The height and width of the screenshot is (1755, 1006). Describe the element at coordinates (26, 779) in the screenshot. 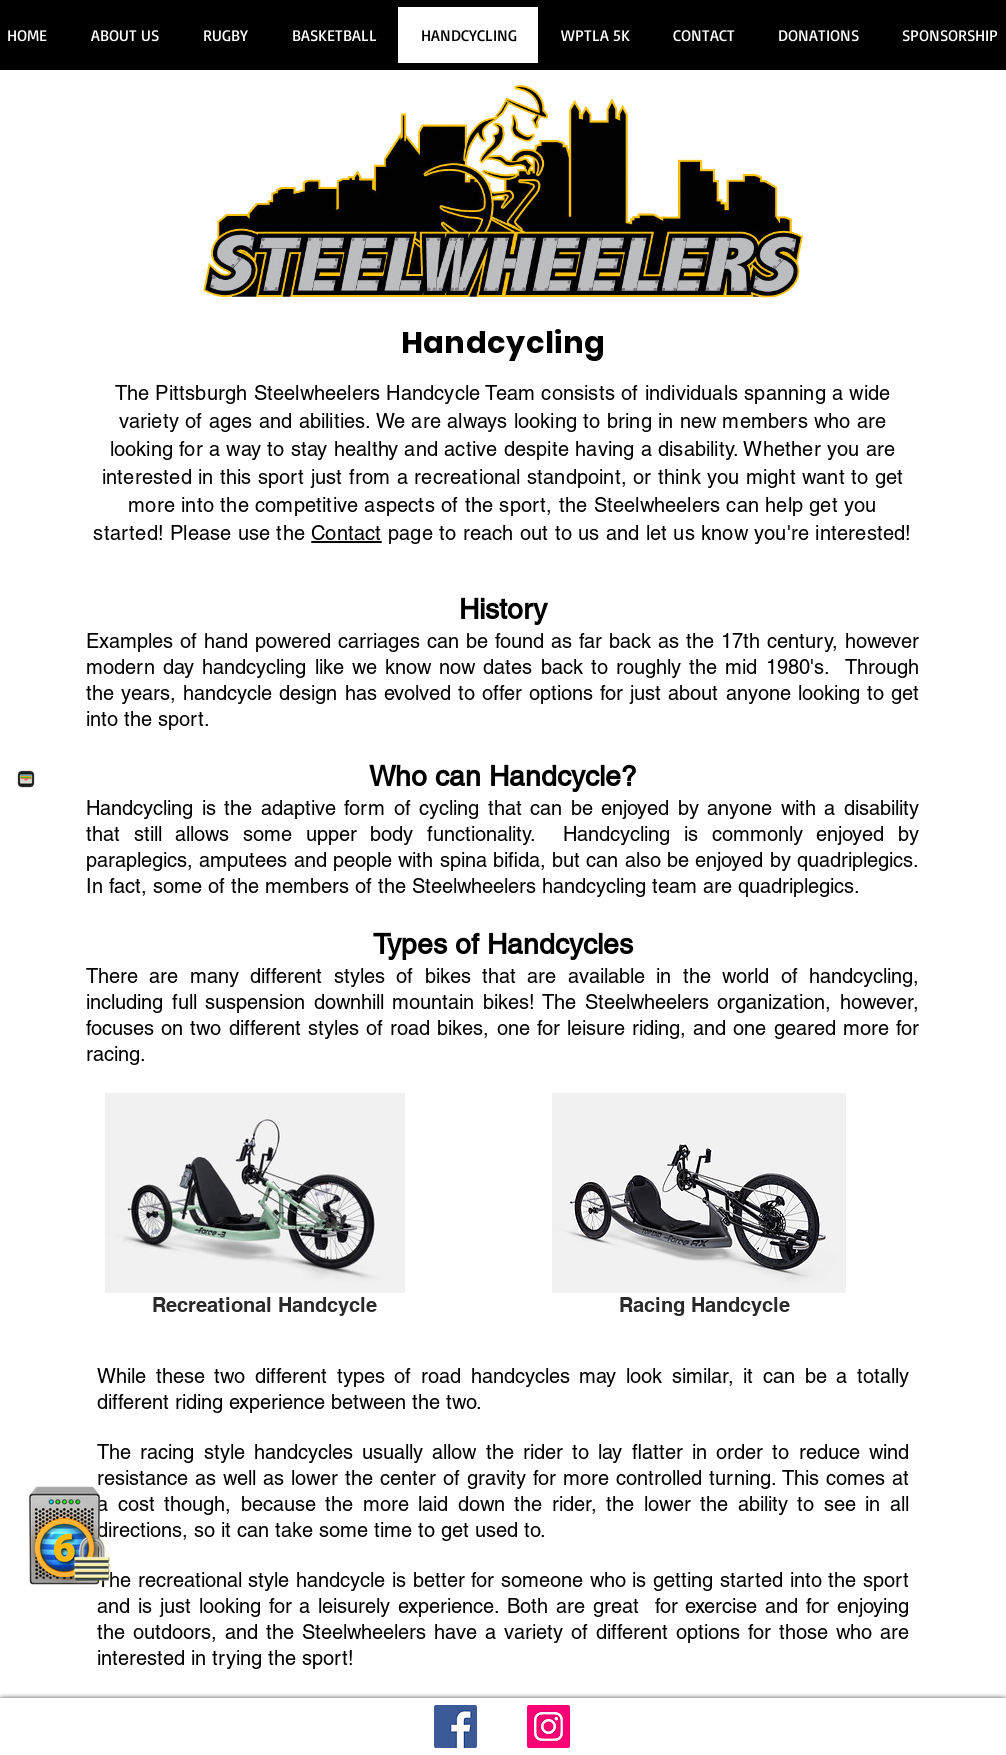

I see `access wallet and payment settings` at that location.